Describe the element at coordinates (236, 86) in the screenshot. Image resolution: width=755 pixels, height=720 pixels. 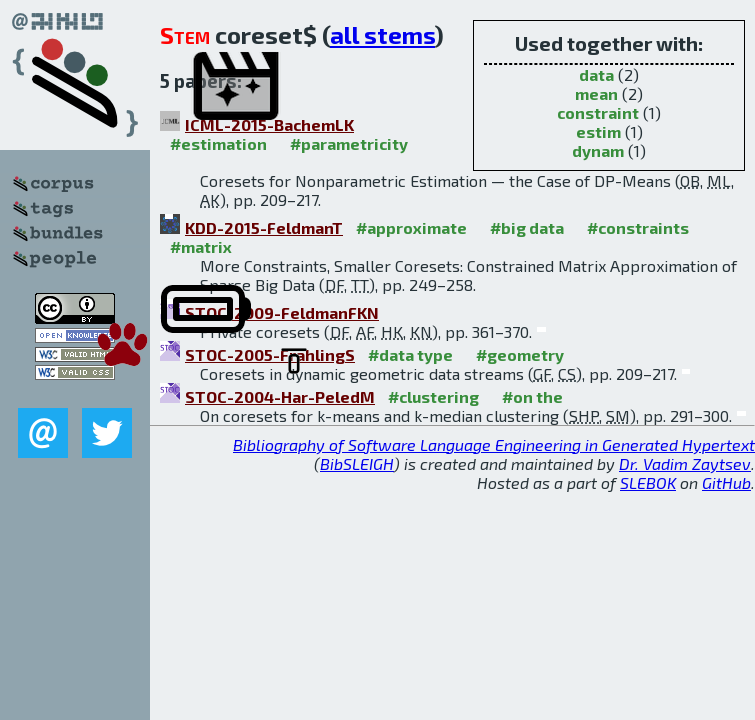
I see `apply filters or effects to a video` at that location.